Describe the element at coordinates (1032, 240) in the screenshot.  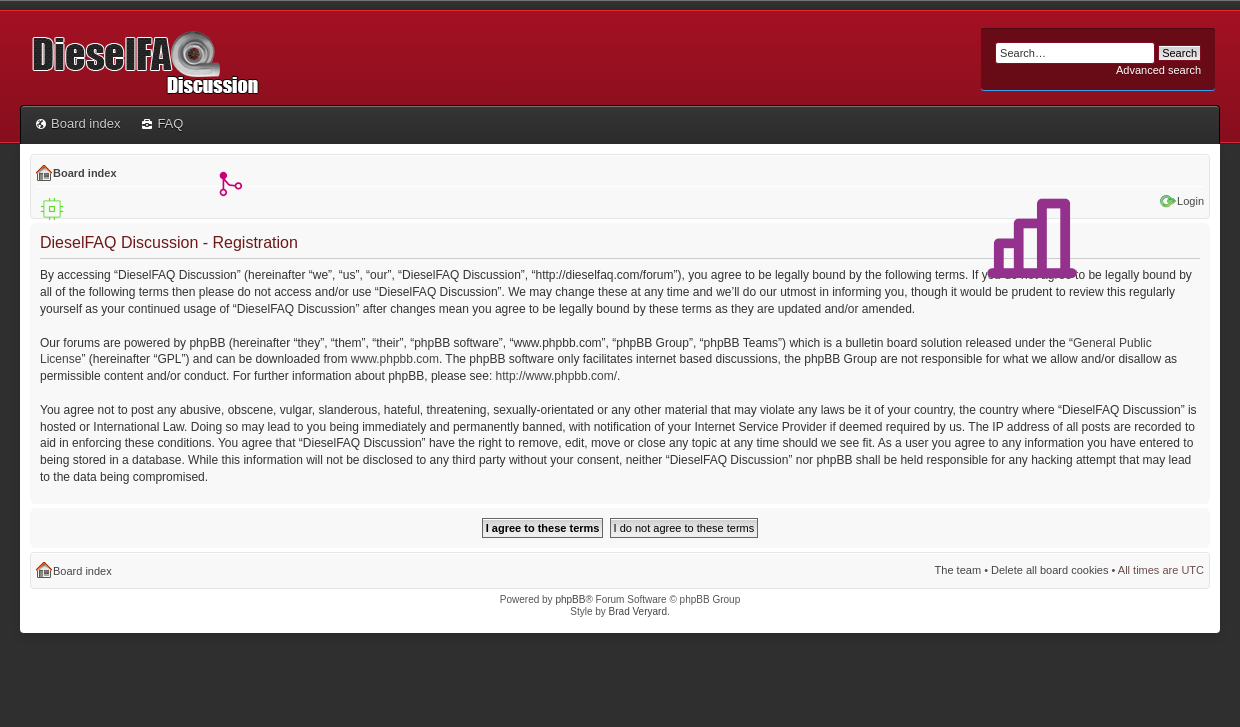
I see `view analytics or statistics` at that location.